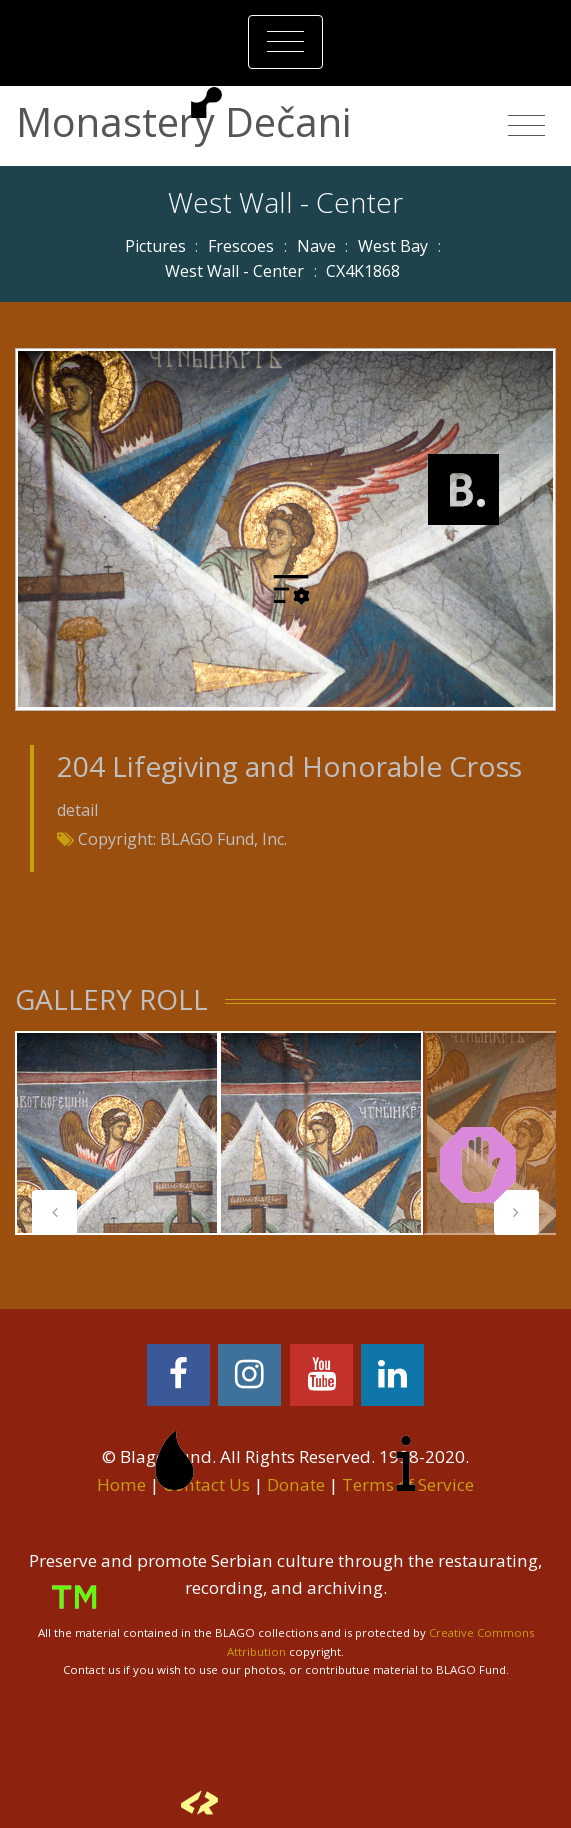 The width and height of the screenshot is (571, 1828). I want to click on visit codersrank profile or website, so click(199, 1802).